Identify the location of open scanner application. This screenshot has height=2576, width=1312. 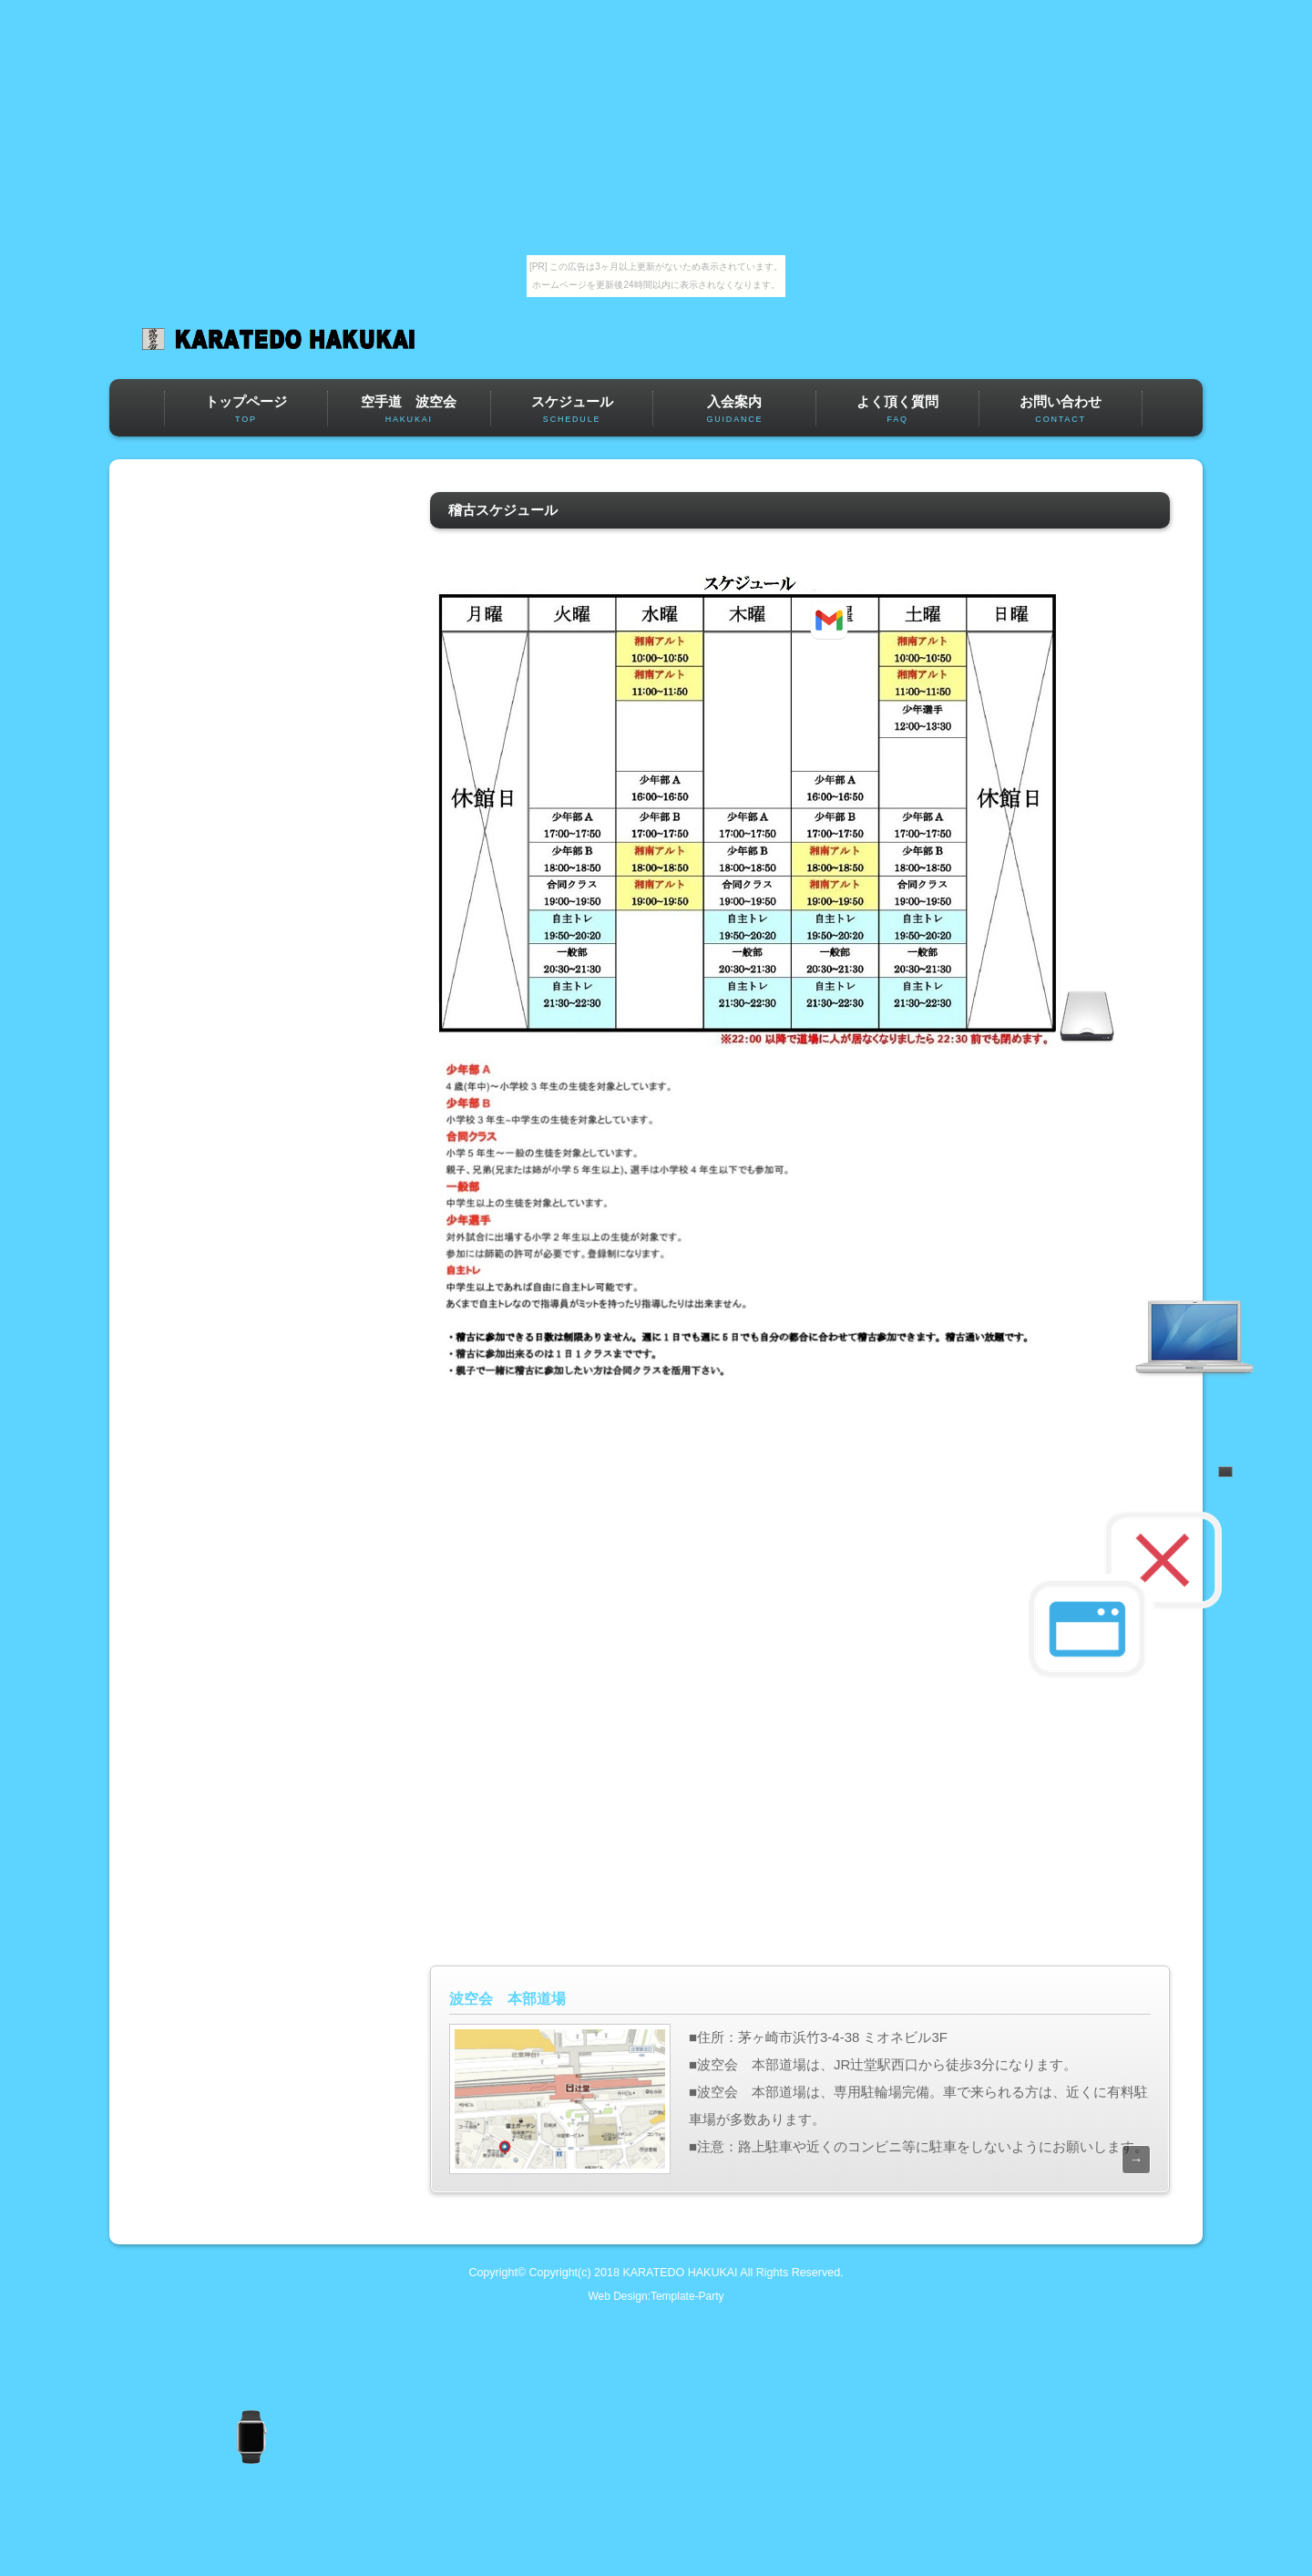
(1087, 1017).